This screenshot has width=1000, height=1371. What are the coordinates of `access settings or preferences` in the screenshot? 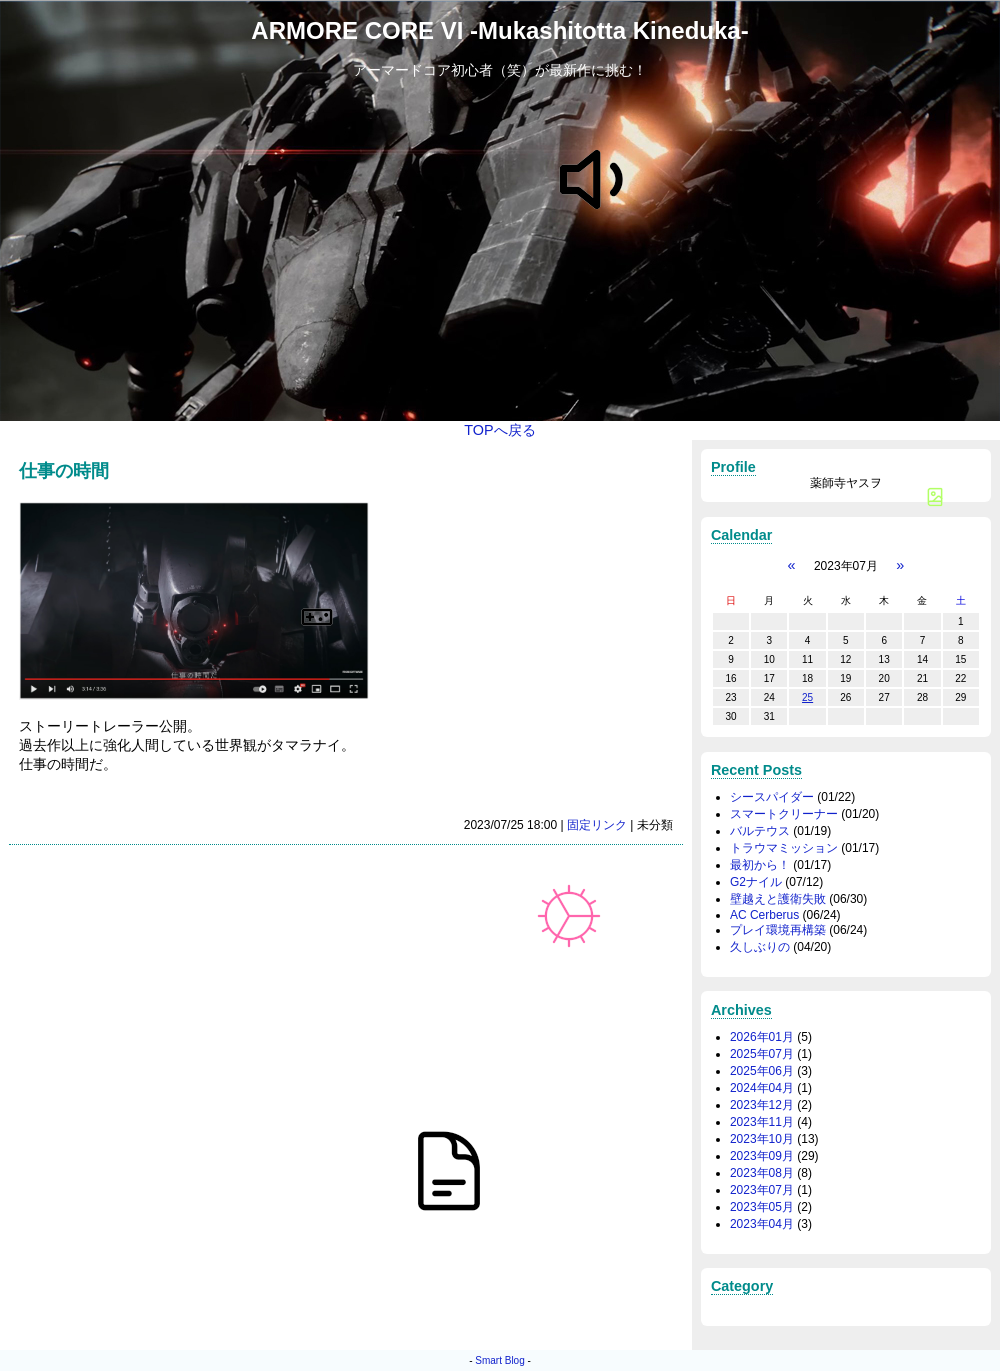 It's located at (569, 916).